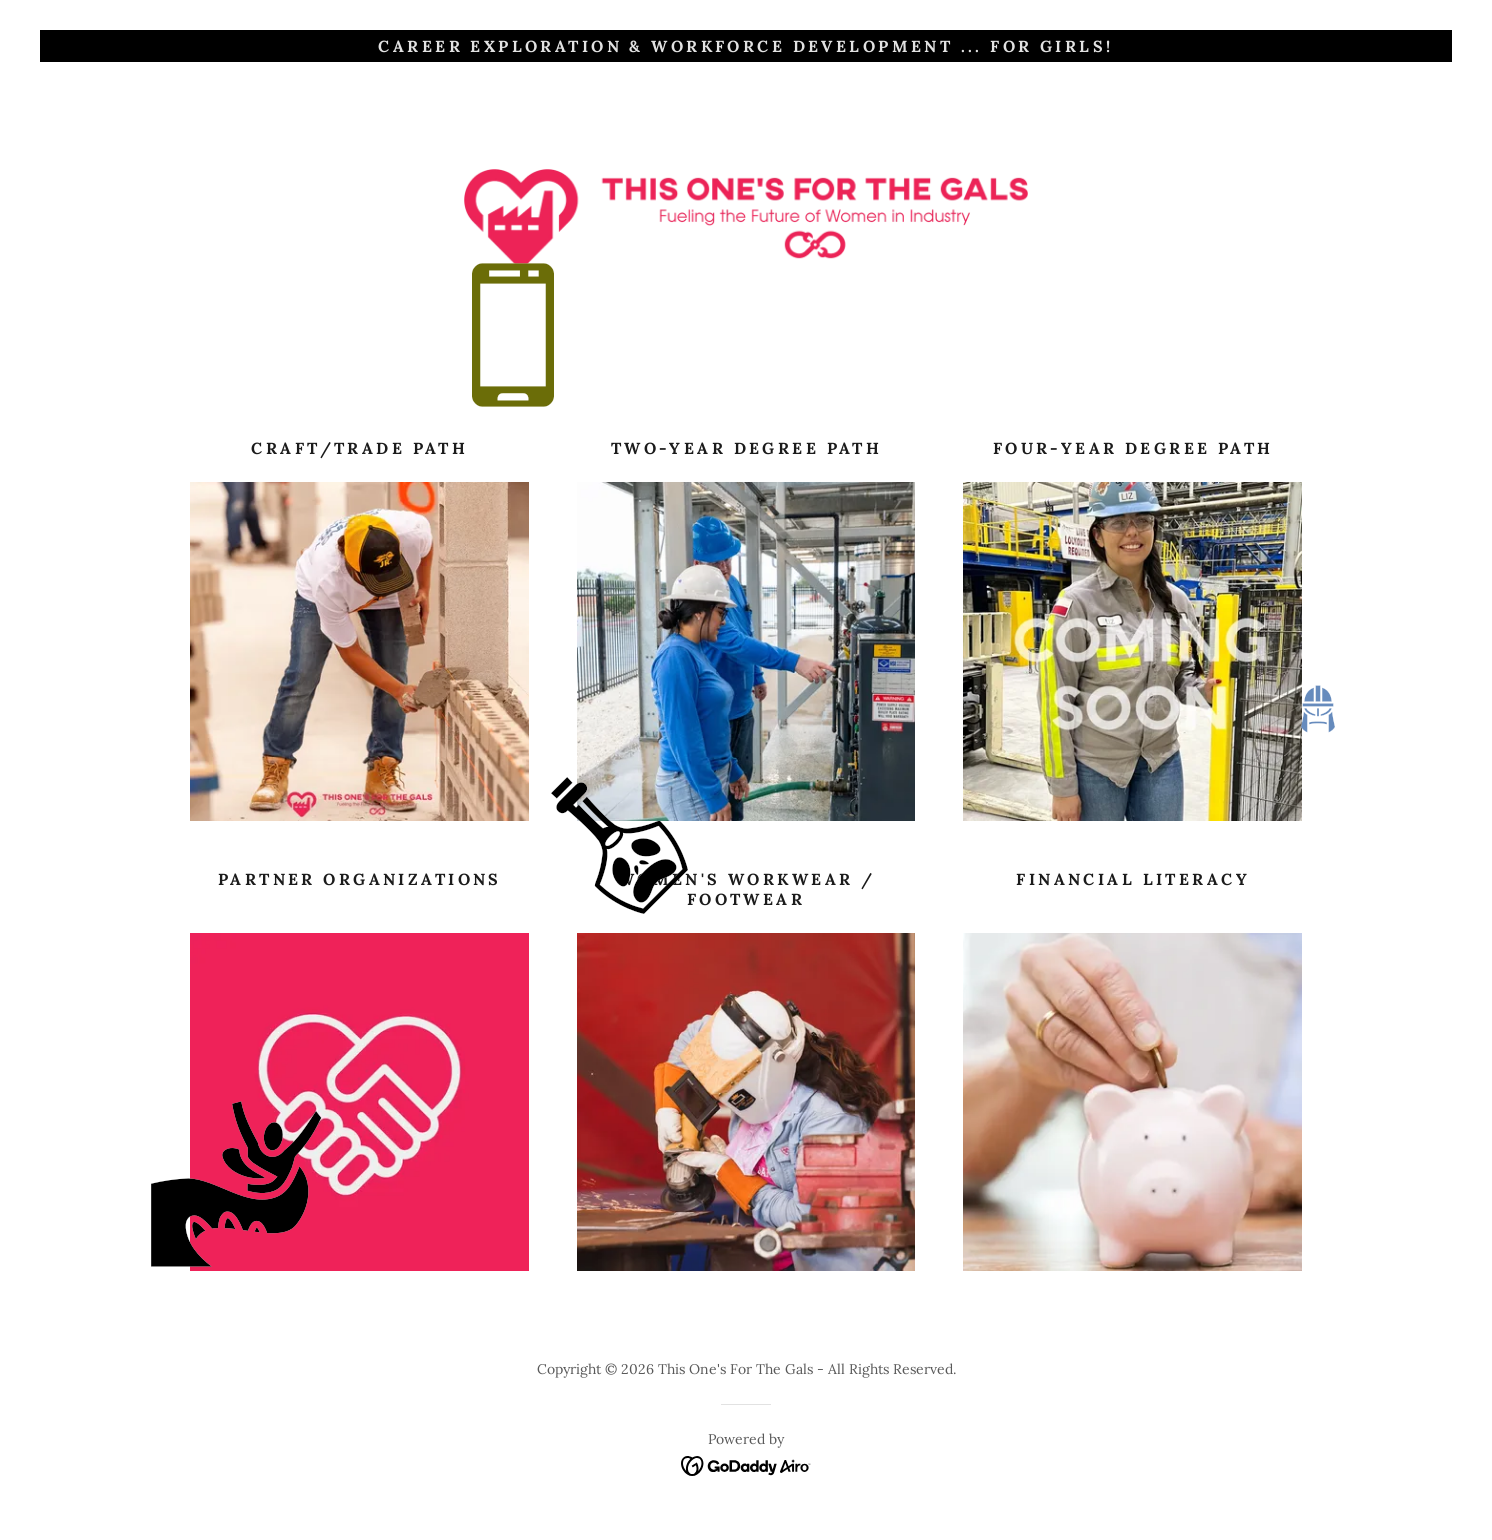 This screenshot has width=1492, height=1540. Describe the element at coordinates (236, 1181) in the screenshot. I see `summon a demon from a portal` at that location.